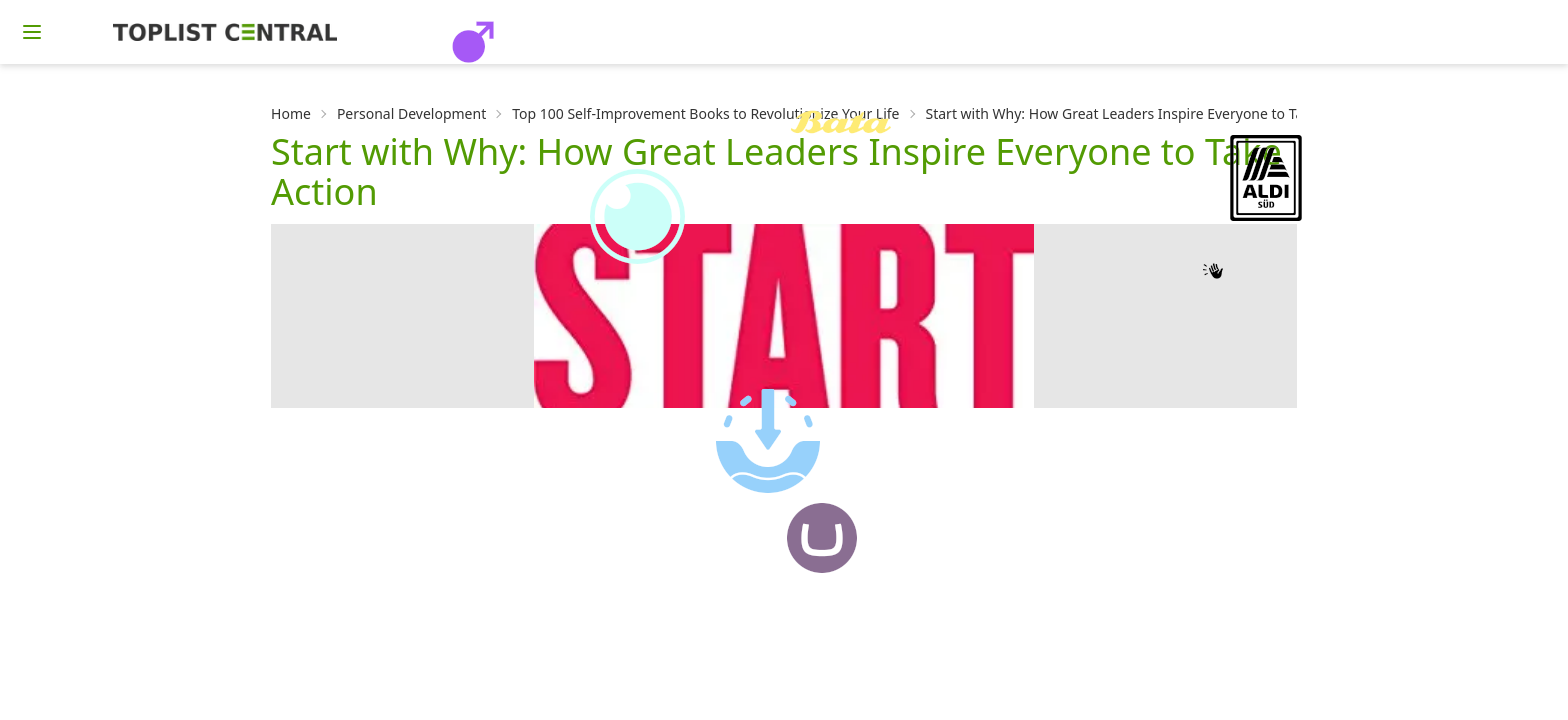 This screenshot has width=1568, height=720. What do you see at coordinates (822, 538) in the screenshot?
I see `umbraco content management system logo` at bounding box center [822, 538].